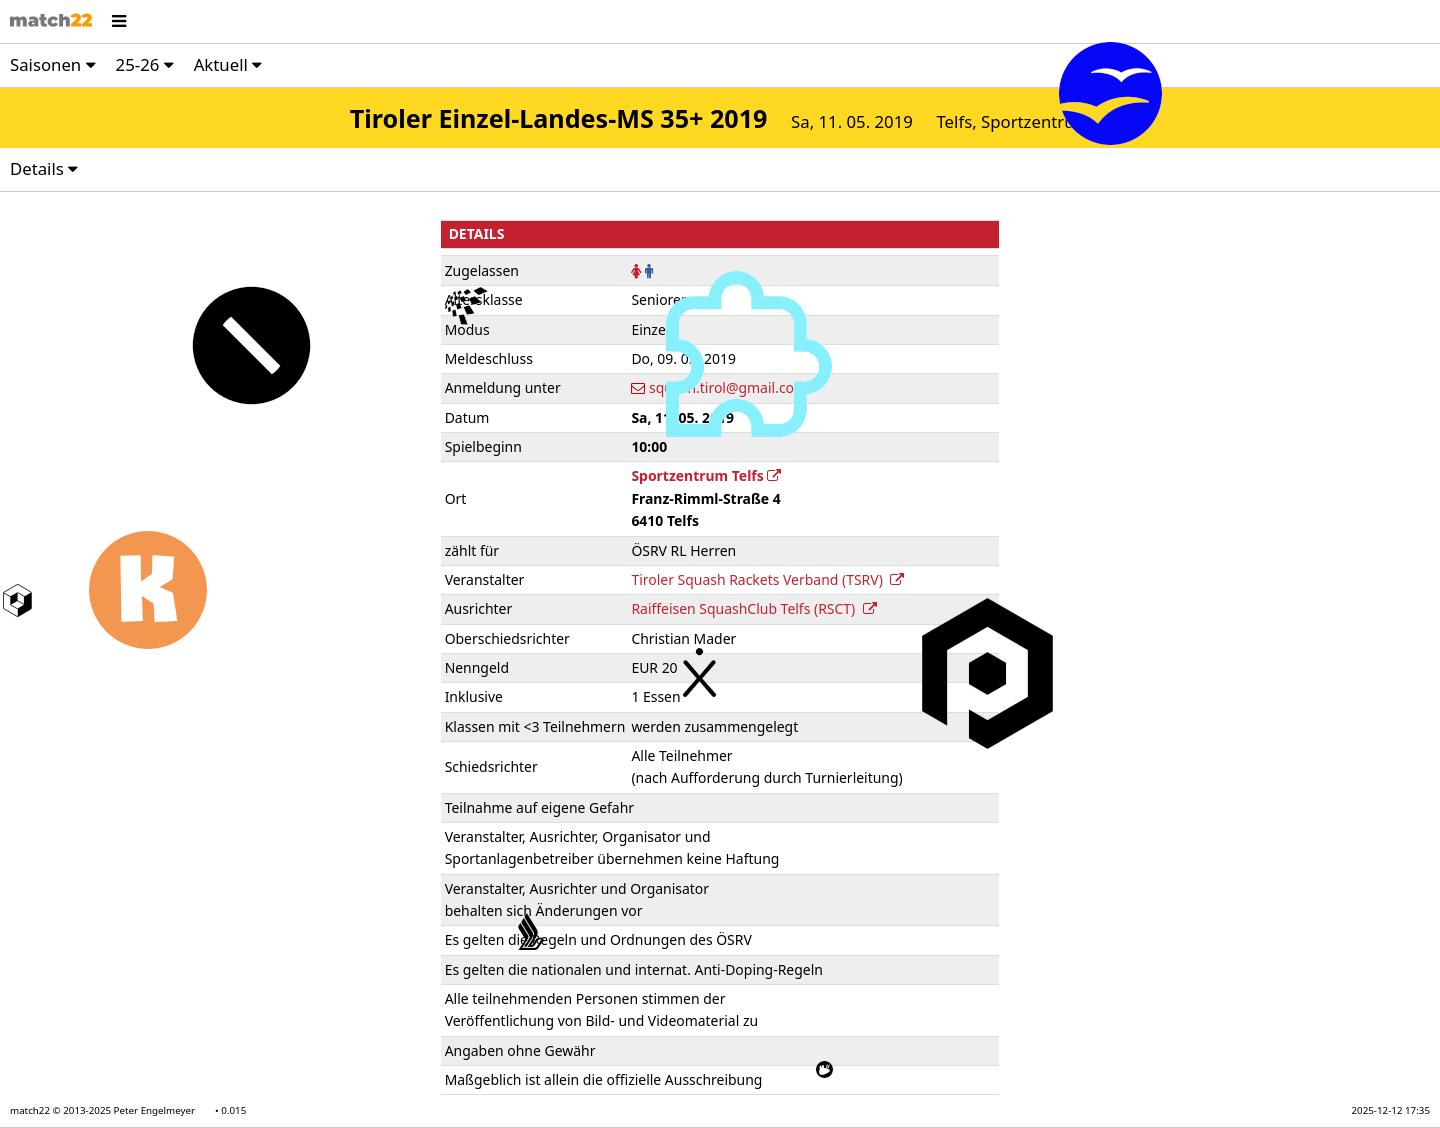 The image size is (1440, 1128). I want to click on wxt framework logo, so click(749, 354).